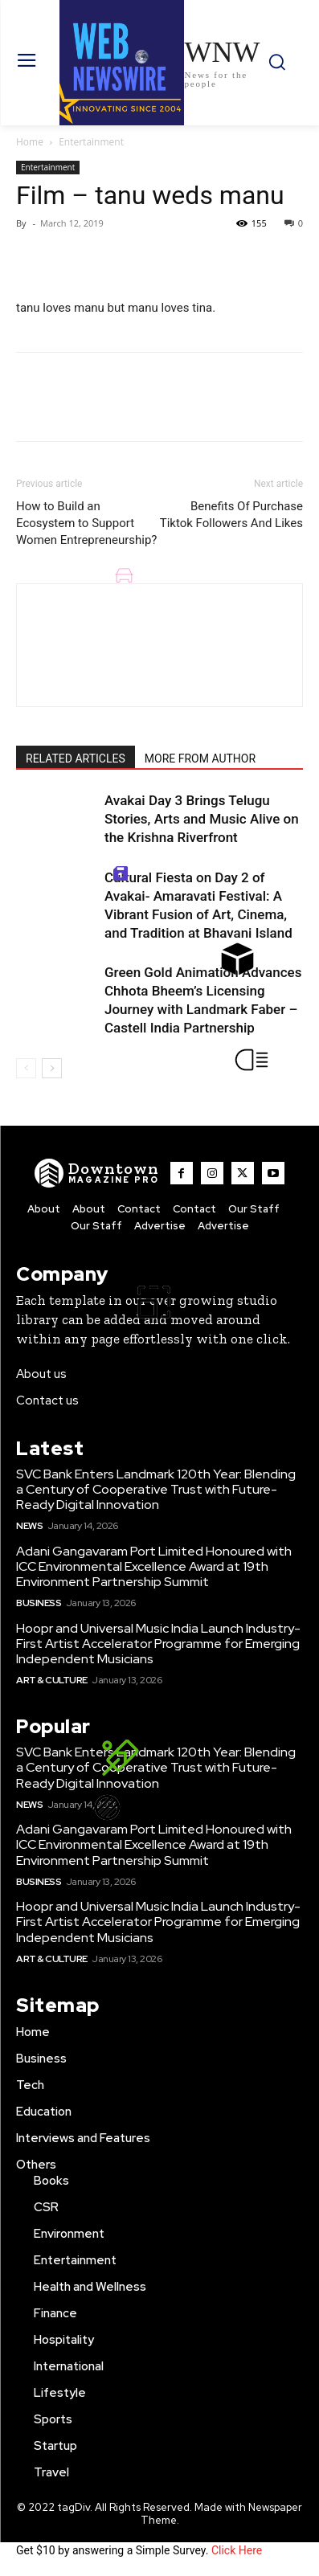 The height and width of the screenshot is (2576, 319). What do you see at coordinates (124, 575) in the screenshot?
I see `access vehicle or car-related features` at bounding box center [124, 575].